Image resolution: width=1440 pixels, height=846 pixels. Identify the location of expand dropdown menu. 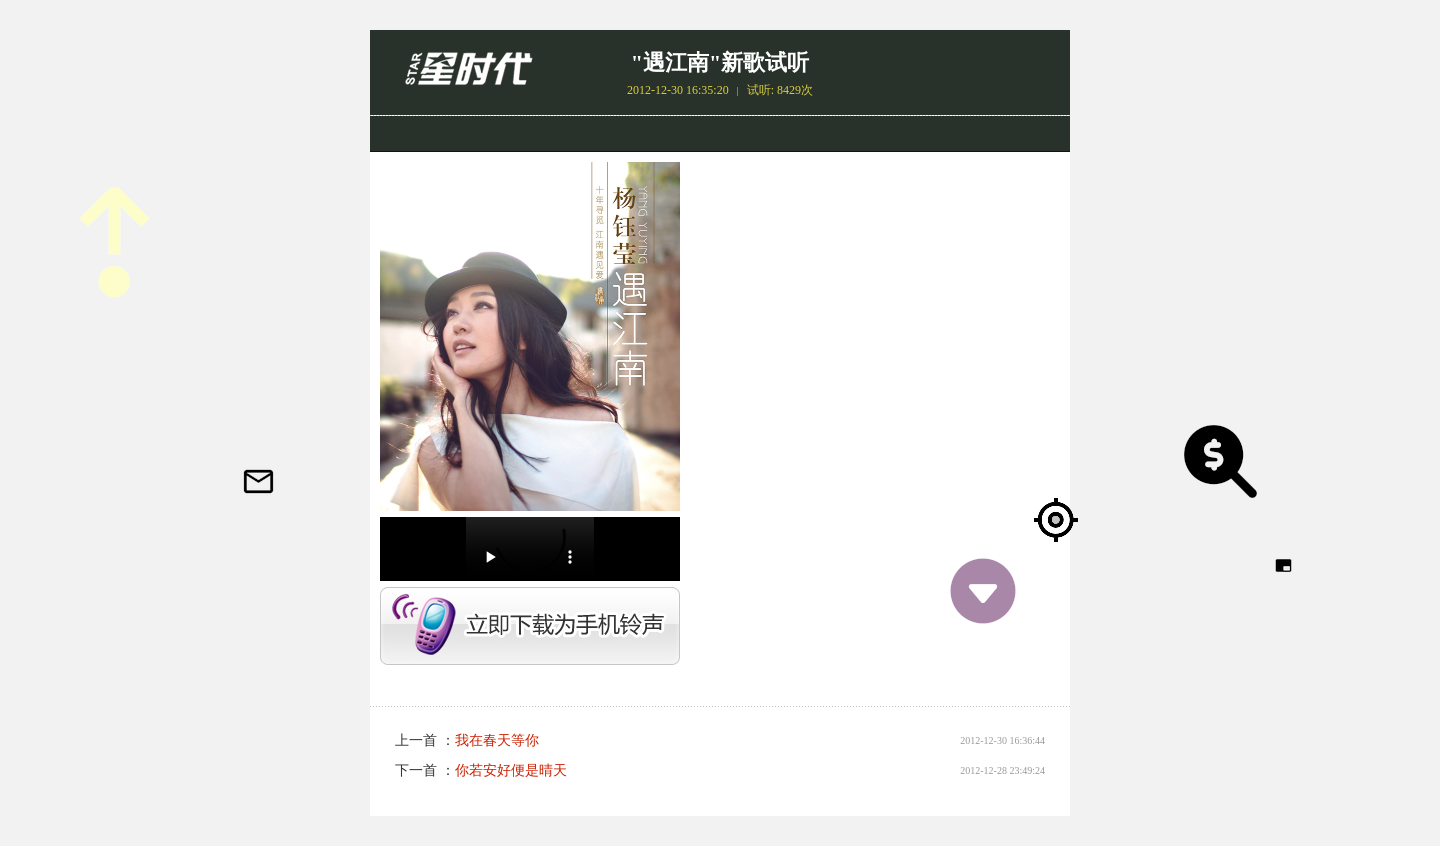
(983, 591).